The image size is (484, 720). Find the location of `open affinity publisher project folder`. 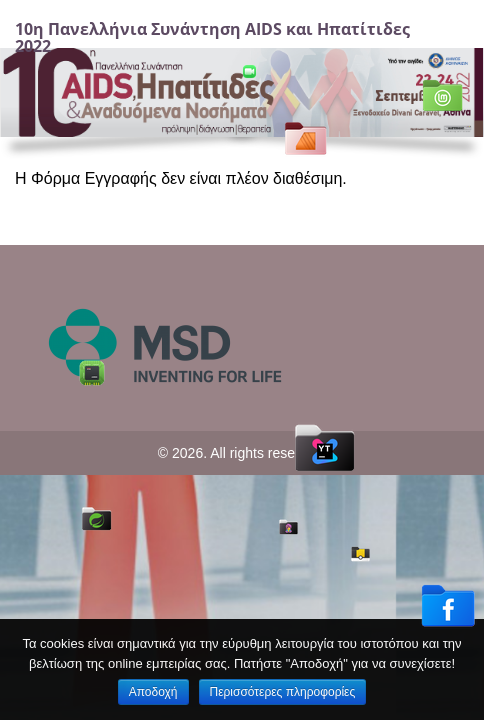

open affinity publisher project folder is located at coordinates (305, 139).